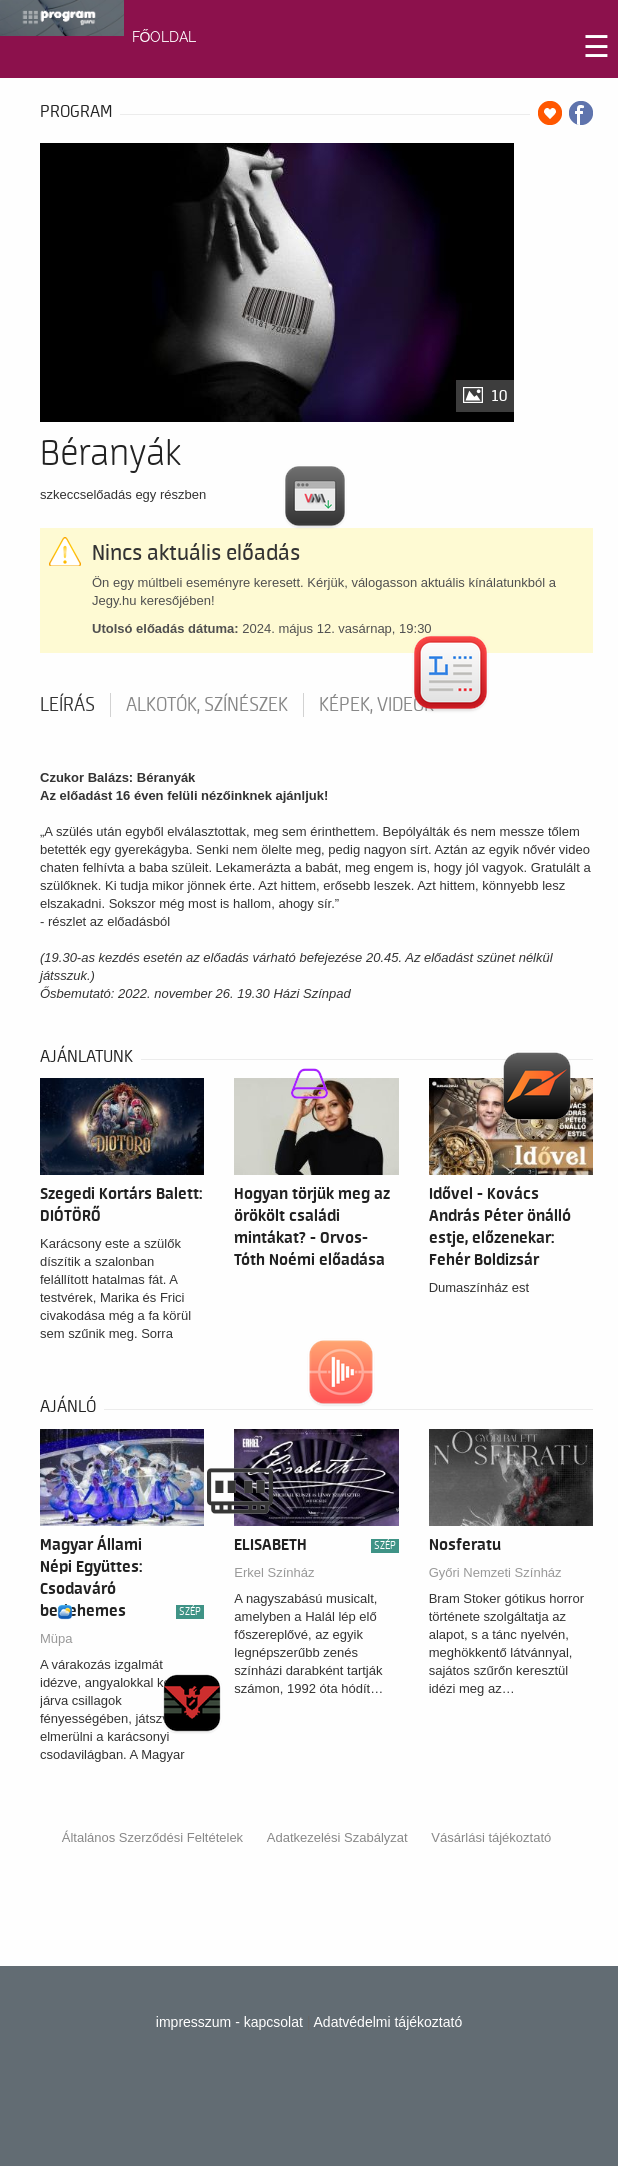  I want to click on launch need for speed: the run game, so click(537, 1086).